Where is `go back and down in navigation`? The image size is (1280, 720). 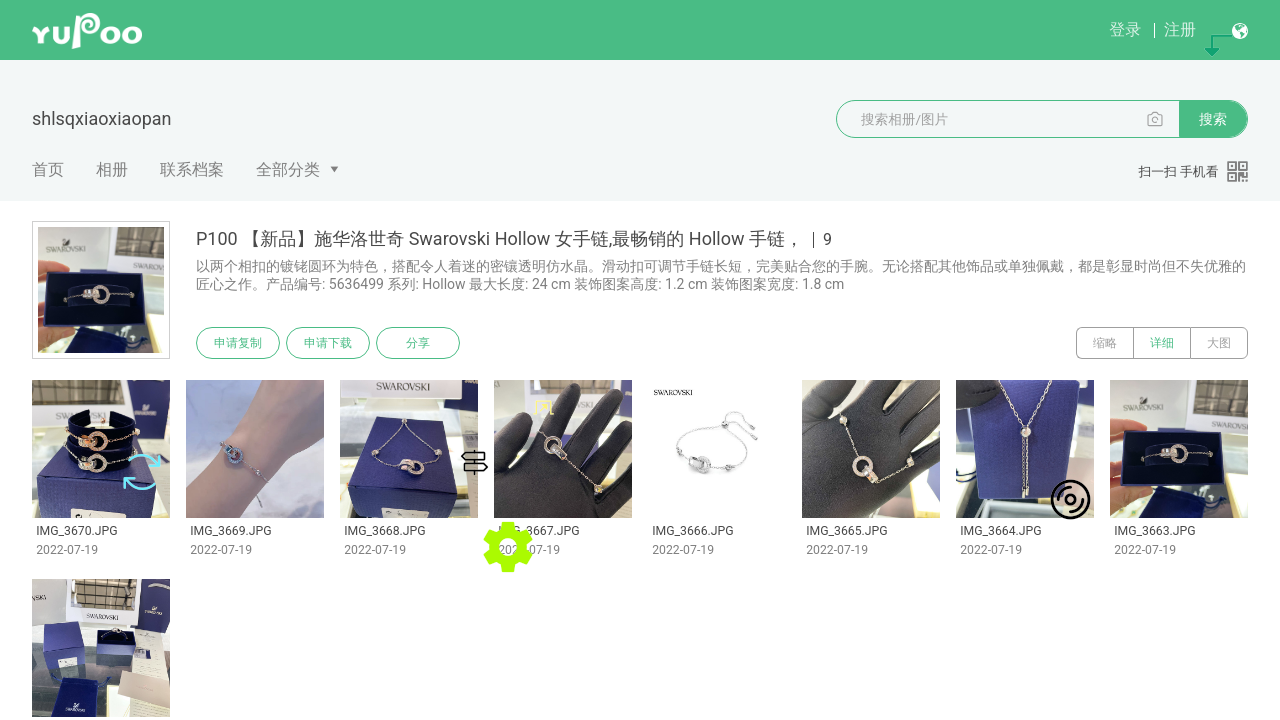
go back and down in navigation is located at coordinates (1217, 43).